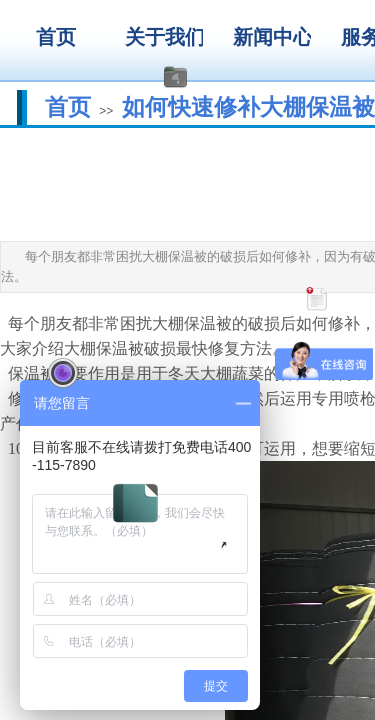  I want to click on open insync cloud sync folder, so click(175, 76).